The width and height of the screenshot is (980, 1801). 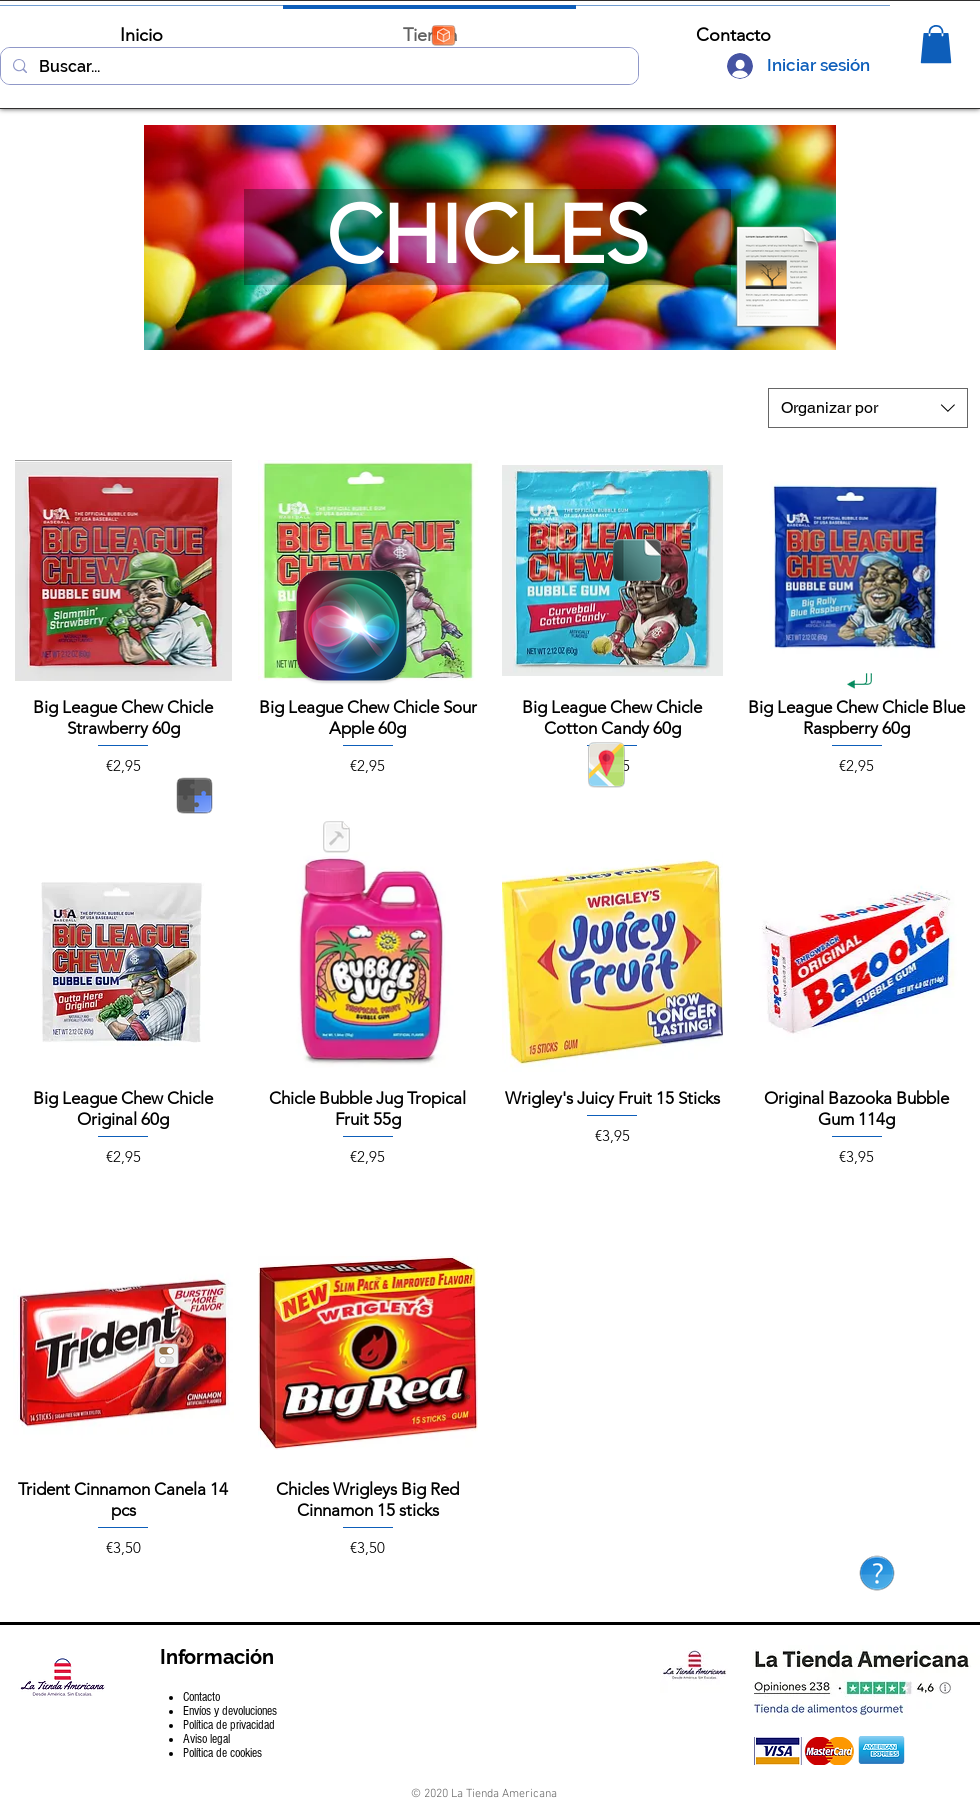 I want to click on a gpx file containing gps route or track data, so click(x=606, y=764).